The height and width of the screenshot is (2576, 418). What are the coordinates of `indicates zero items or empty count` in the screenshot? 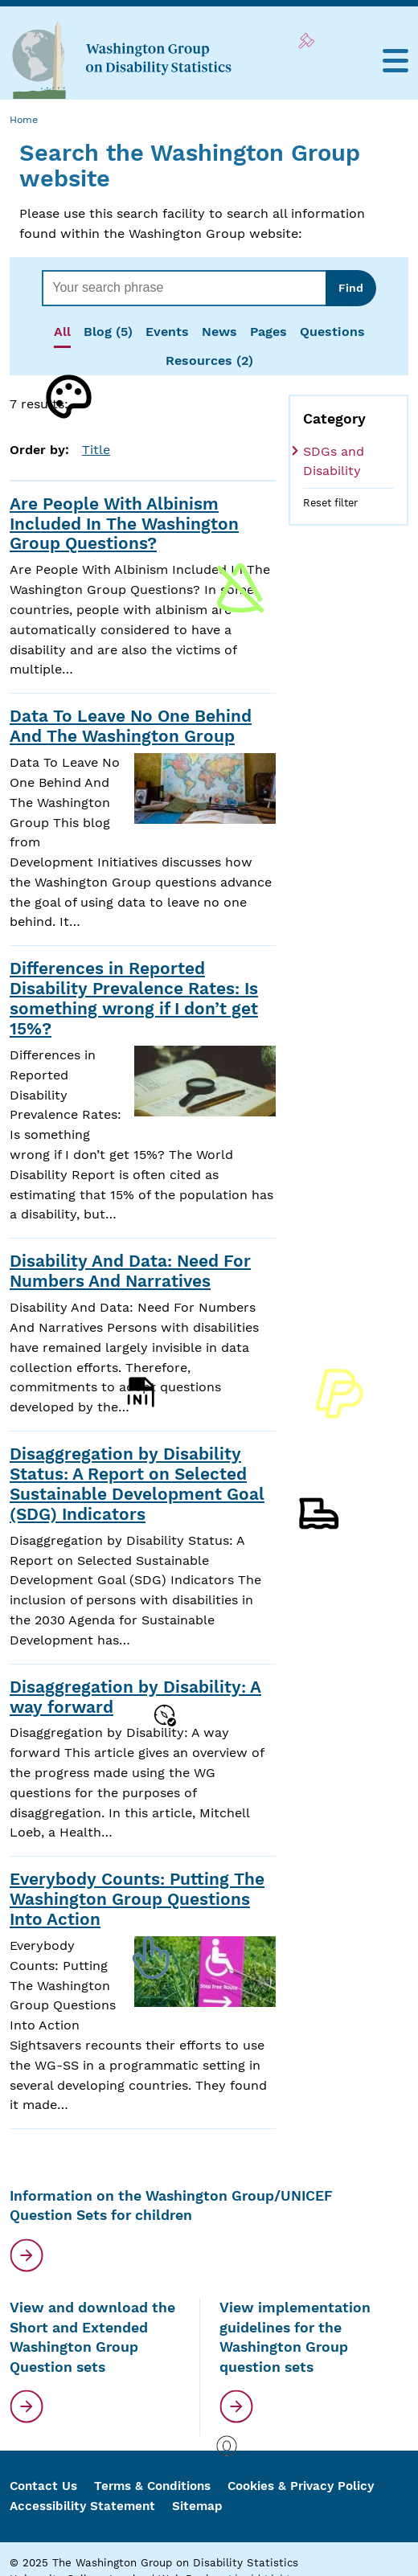 It's located at (227, 2446).